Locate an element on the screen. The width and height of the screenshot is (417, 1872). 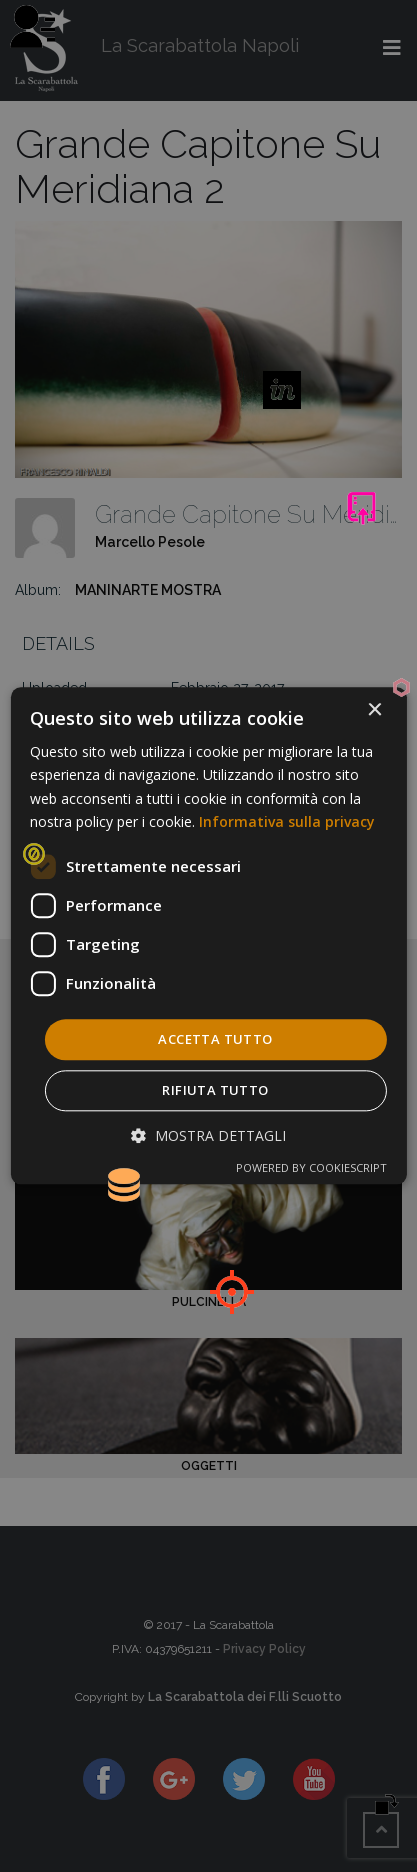
rotate element clockwise is located at coordinates (386, 1804).